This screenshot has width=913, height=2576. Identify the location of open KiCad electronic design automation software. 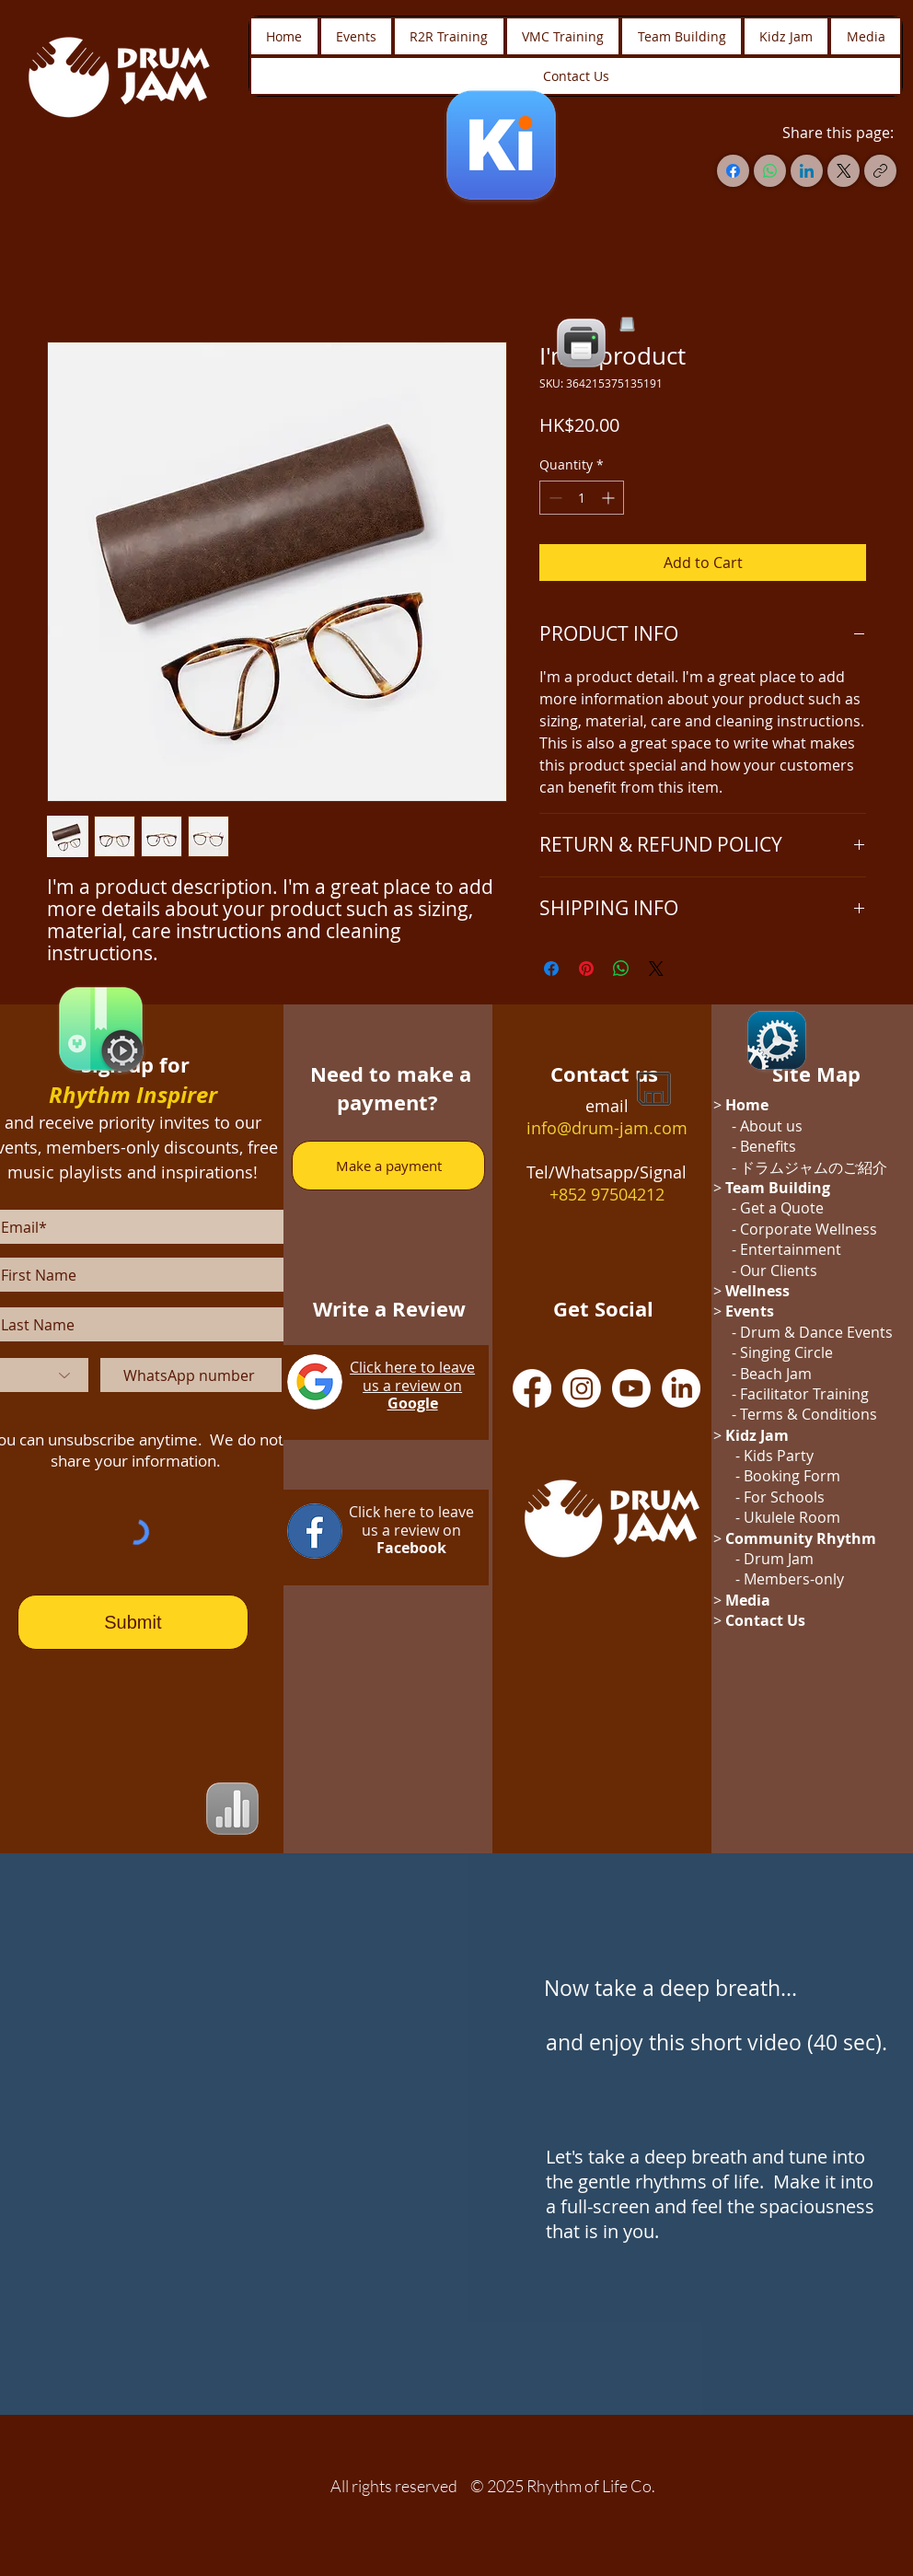
(501, 145).